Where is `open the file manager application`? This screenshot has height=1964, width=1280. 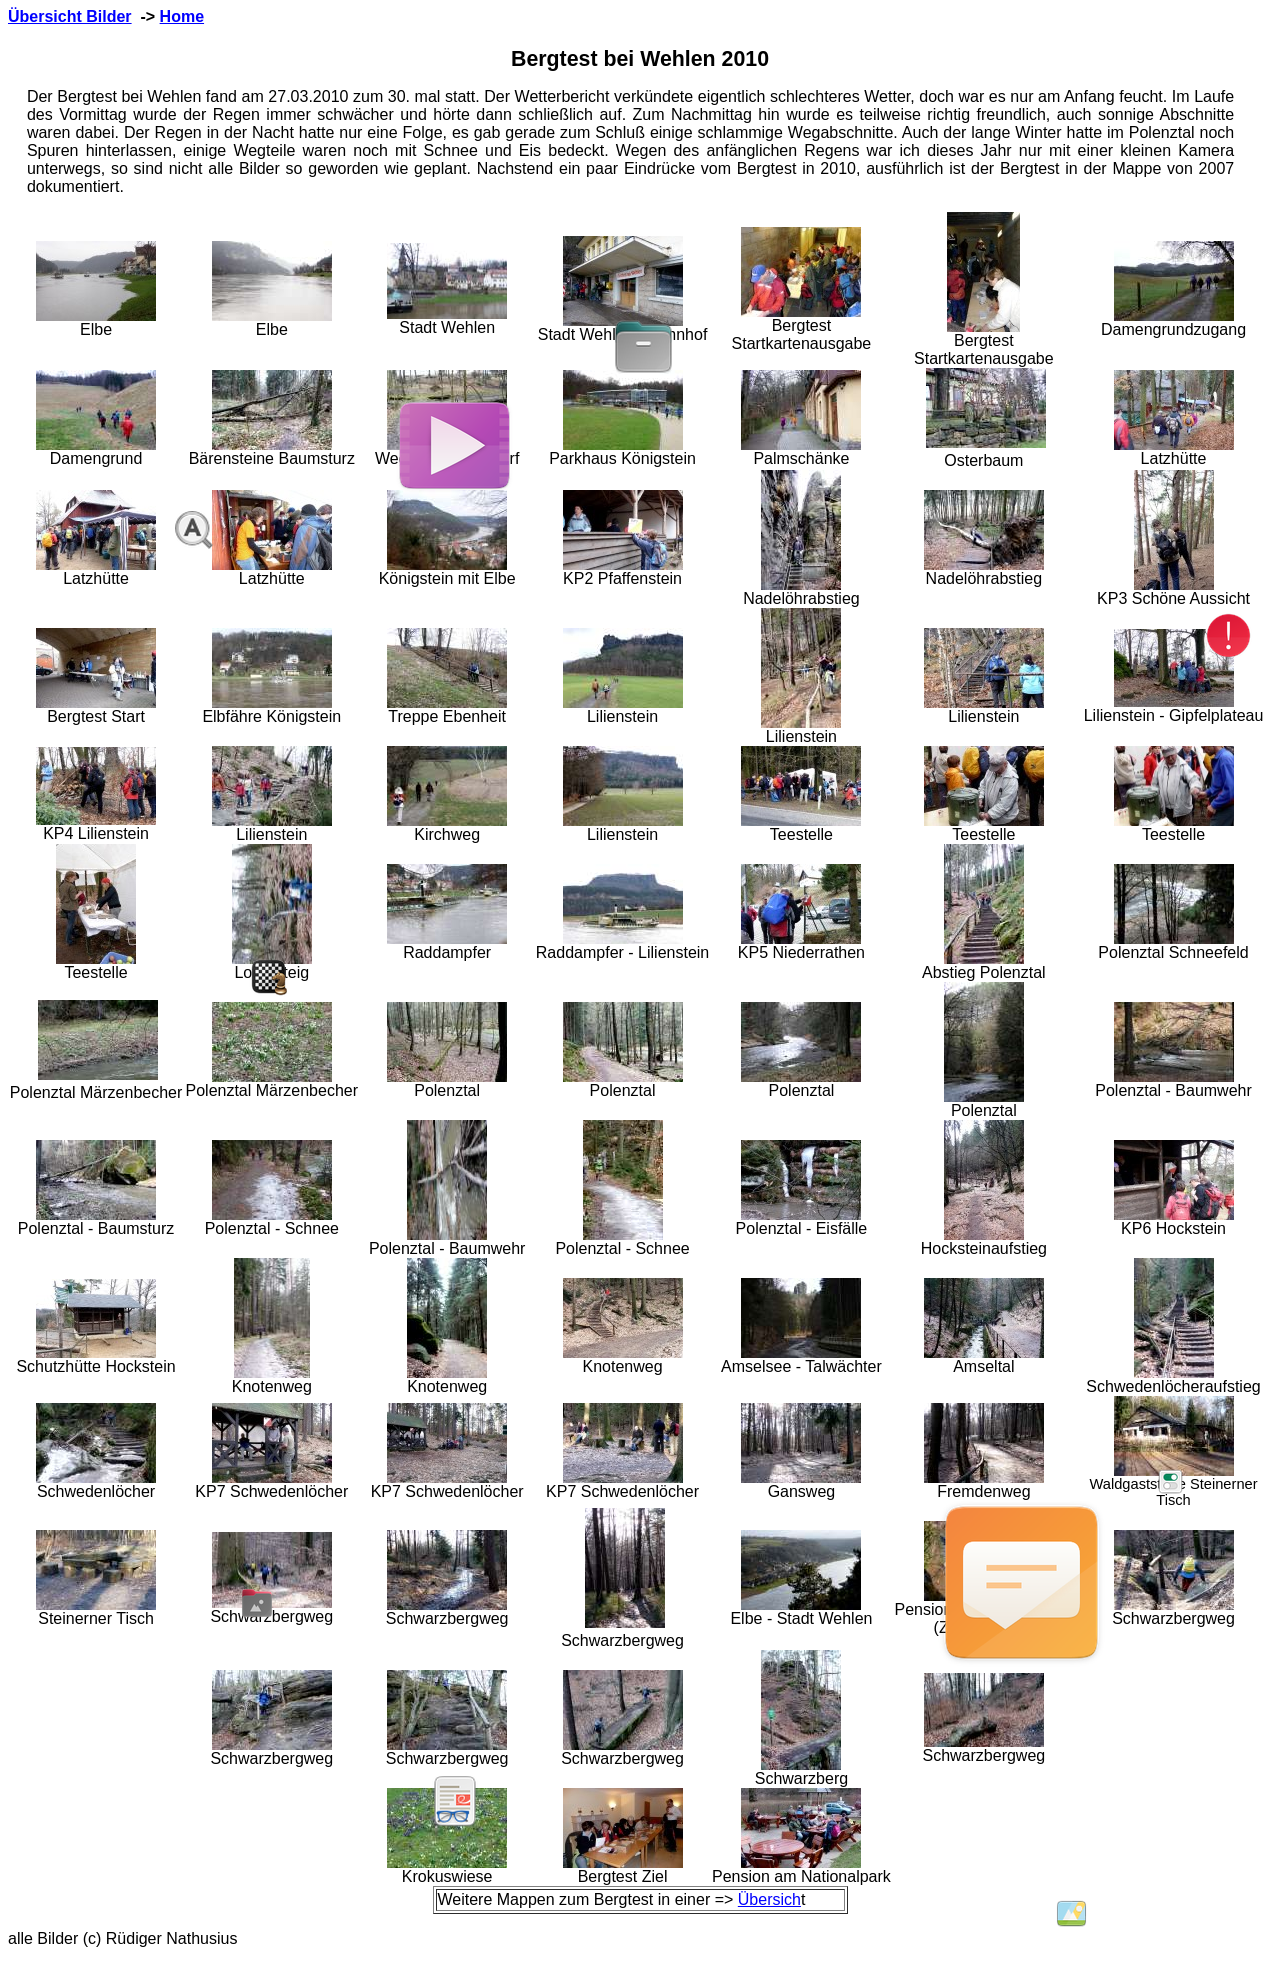
open the file manager application is located at coordinates (643, 346).